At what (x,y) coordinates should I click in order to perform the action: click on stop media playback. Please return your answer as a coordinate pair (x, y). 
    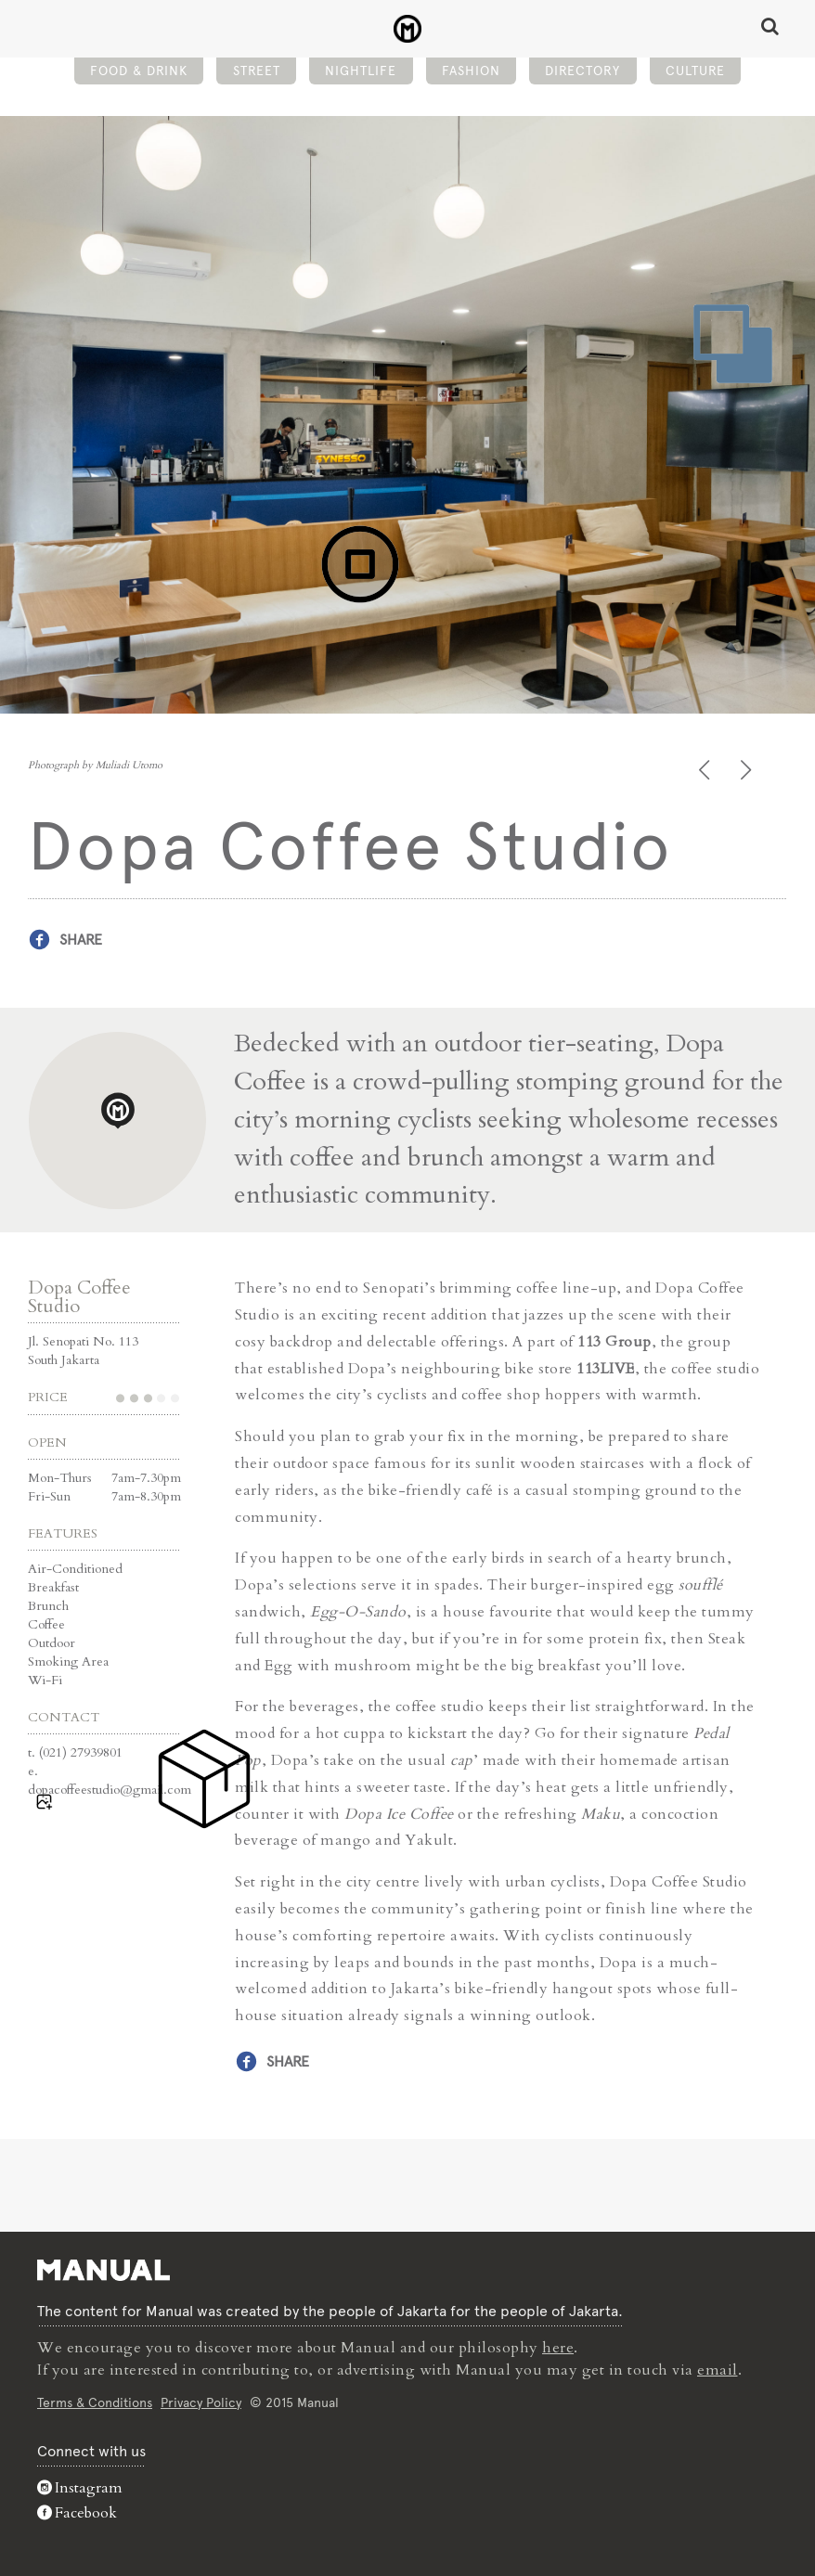
    Looking at the image, I should click on (360, 564).